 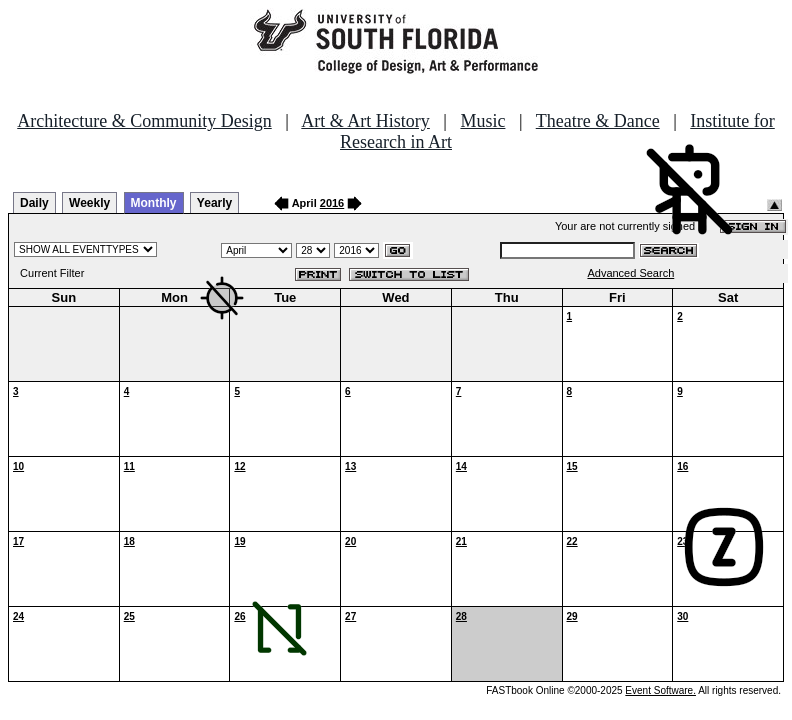 What do you see at coordinates (724, 547) in the screenshot?
I see `alphabetical sorting option (Z)` at bounding box center [724, 547].